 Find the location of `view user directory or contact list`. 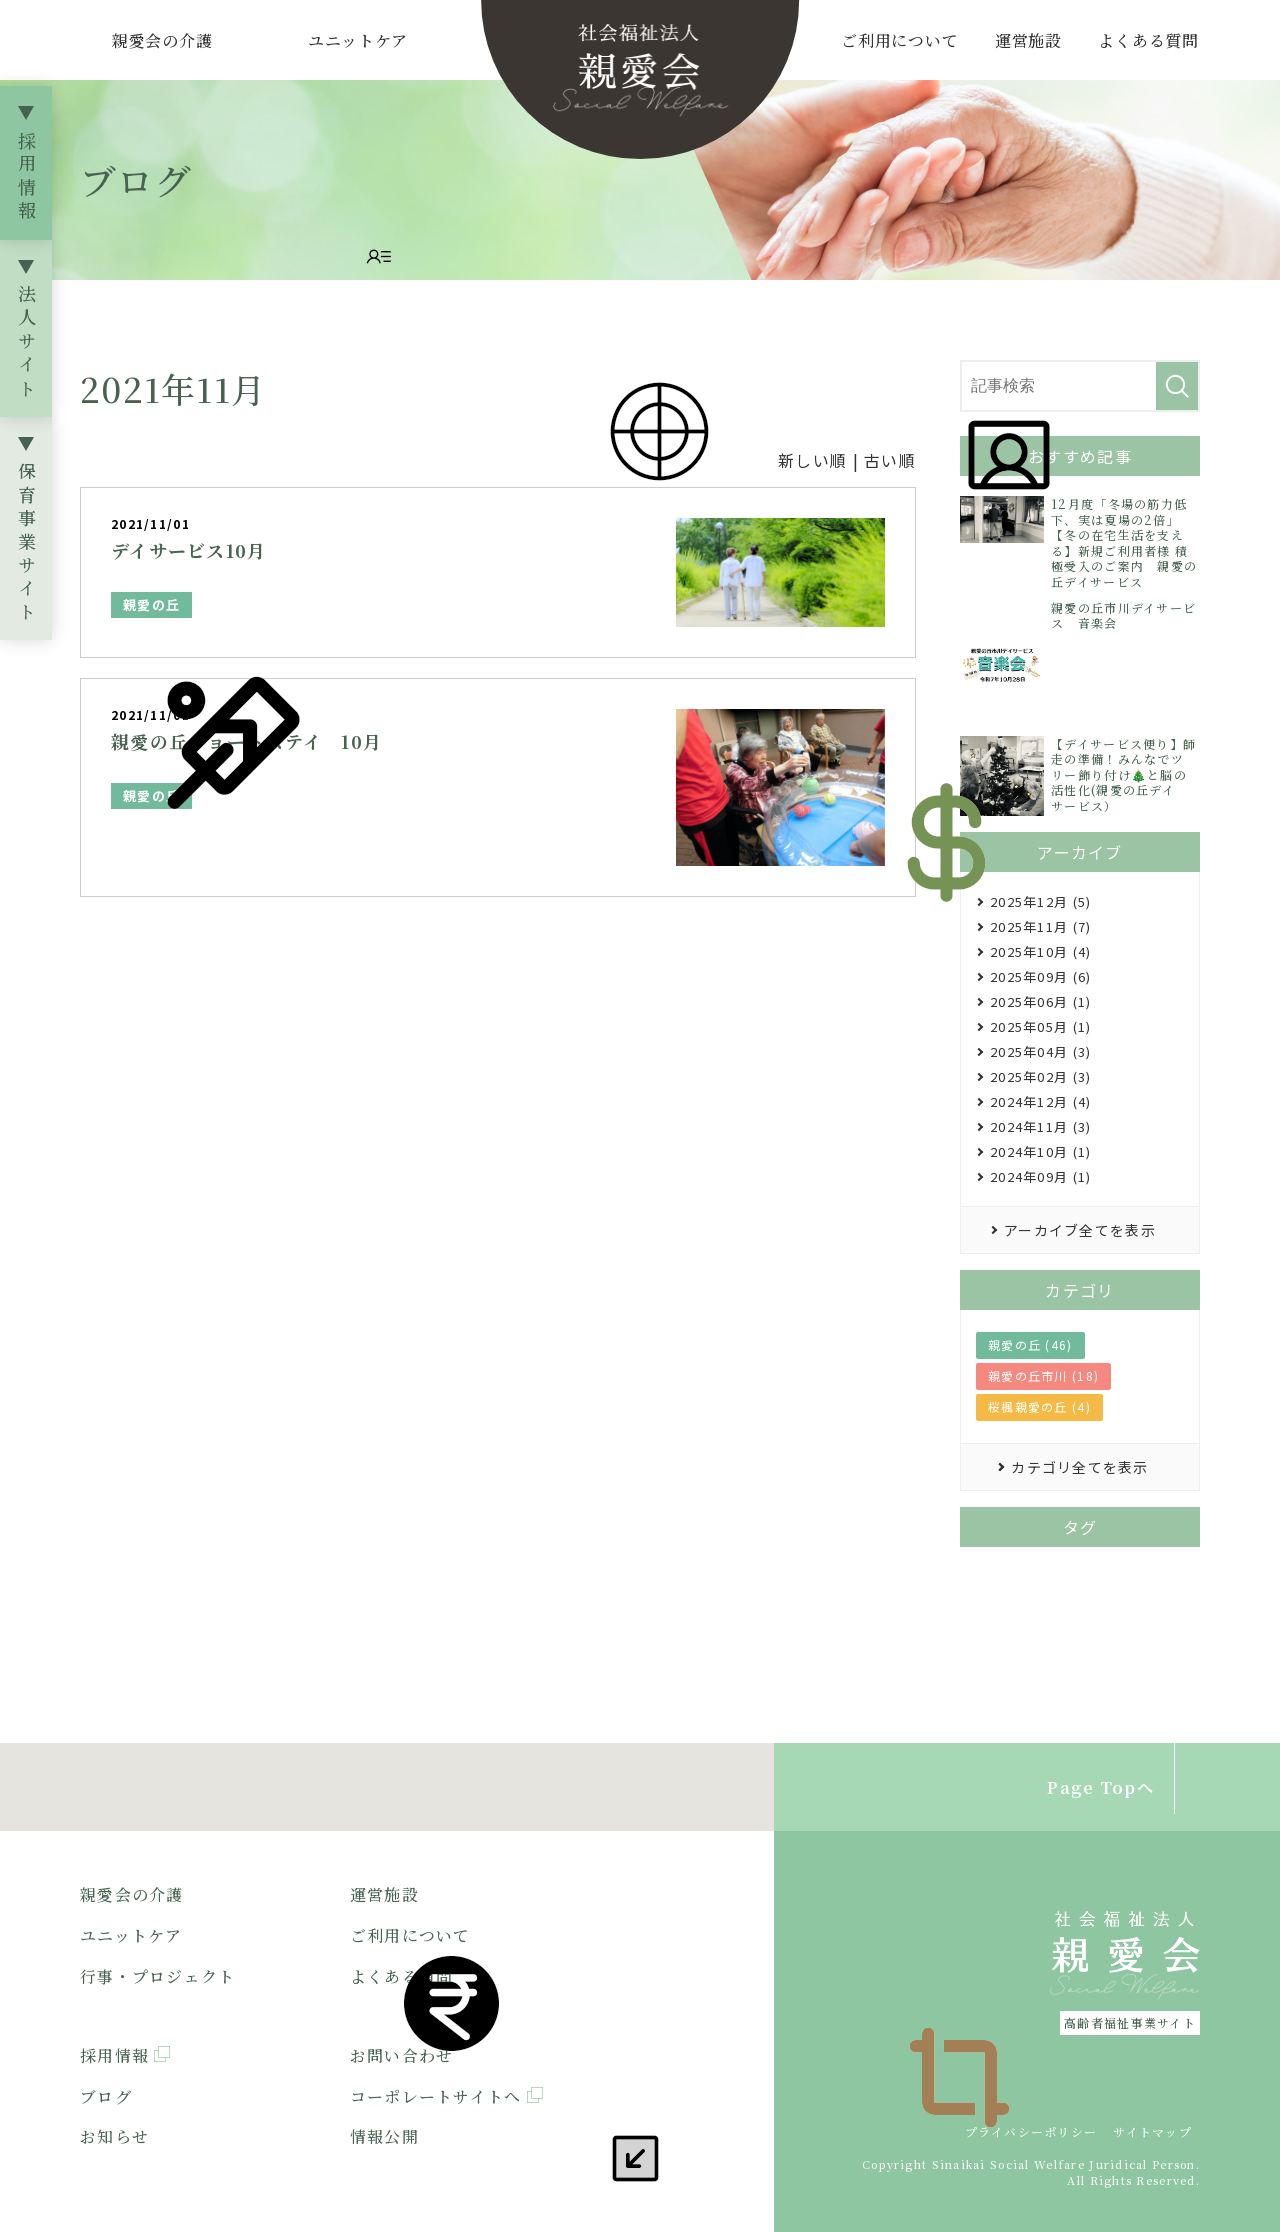

view user directory or contact list is located at coordinates (378, 256).